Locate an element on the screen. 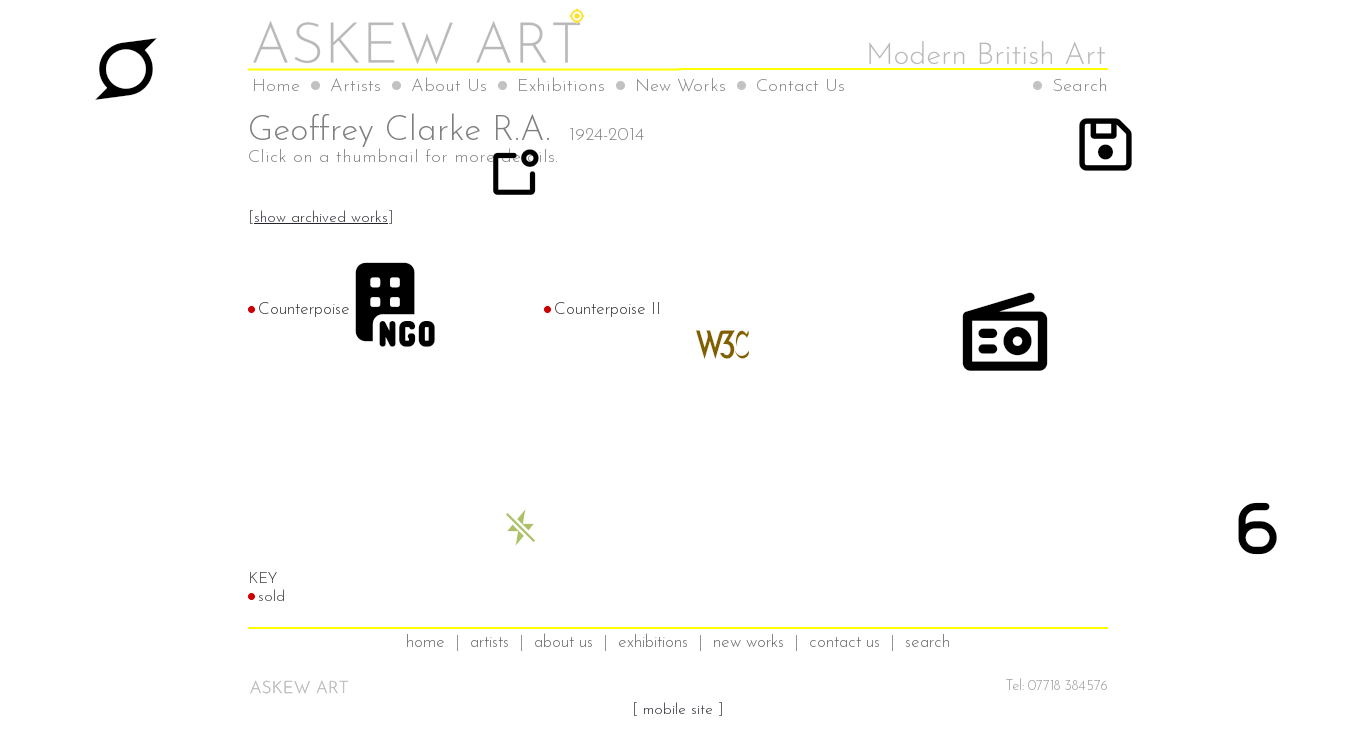 The width and height of the screenshot is (1356, 740). open radio or audio streaming is located at coordinates (1005, 338).